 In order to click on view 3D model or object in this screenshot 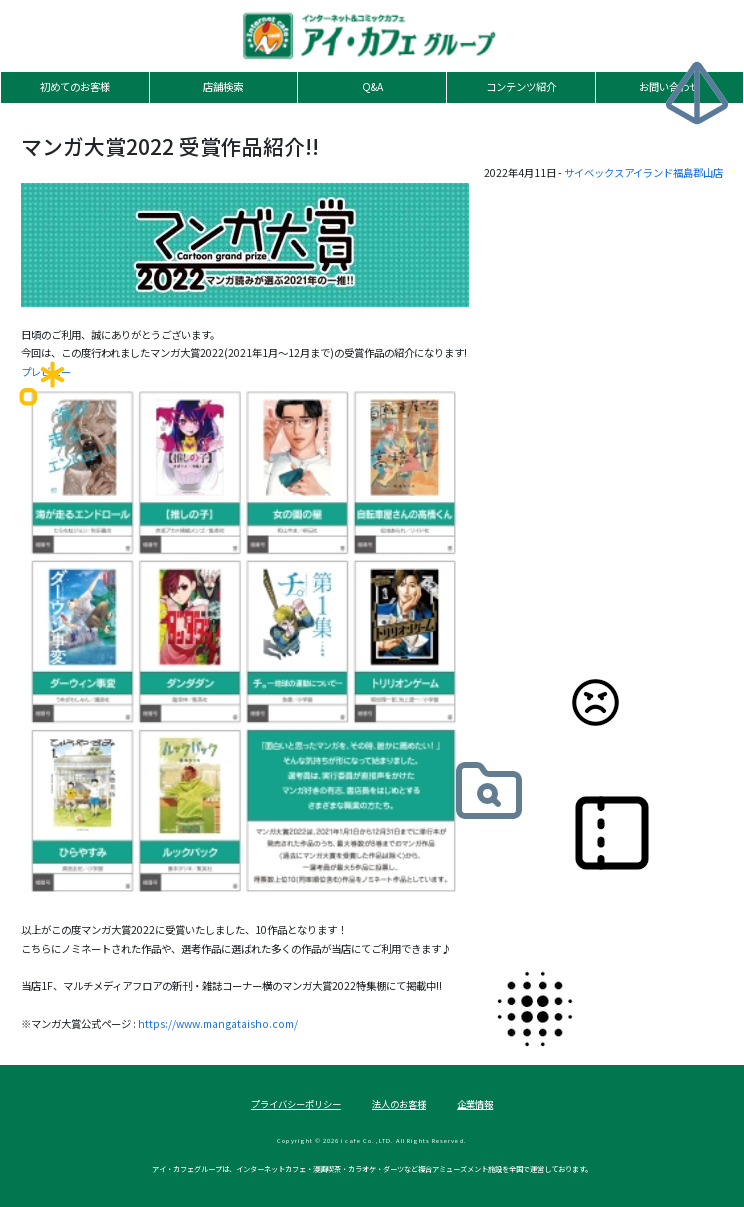, I will do `click(697, 93)`.